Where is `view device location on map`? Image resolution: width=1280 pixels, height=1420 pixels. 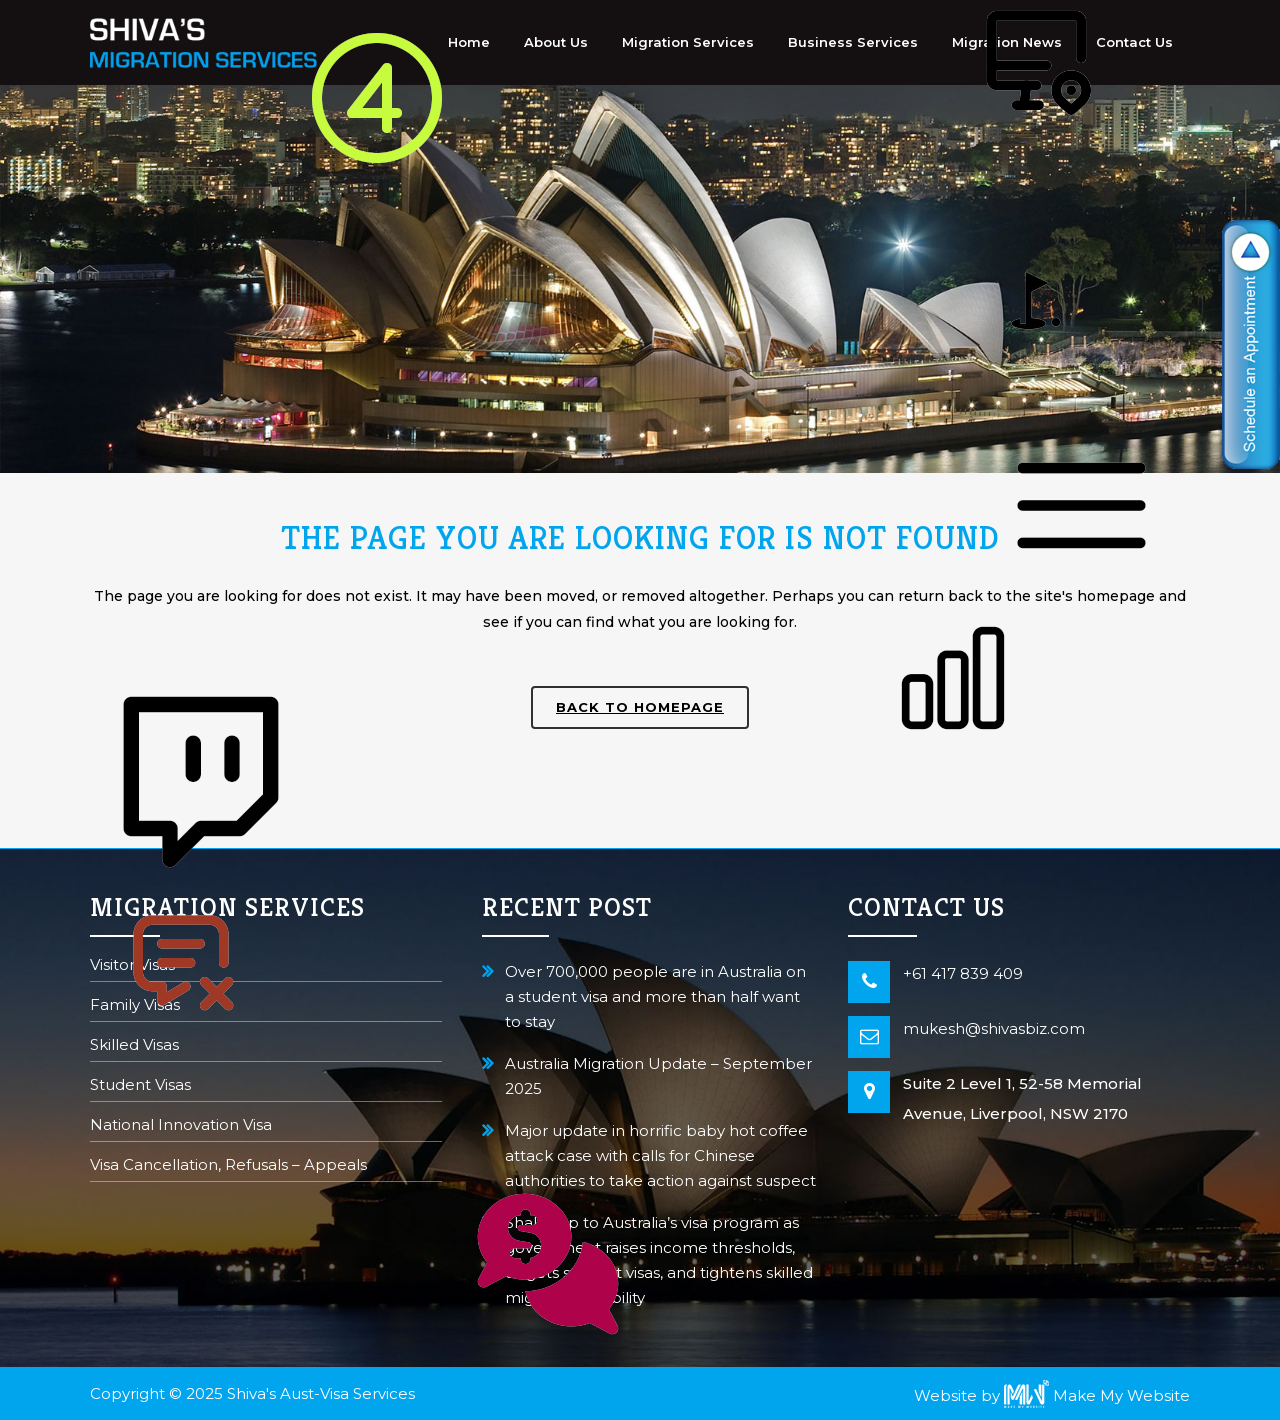
view device location on map is located at coordinates (1036, 60).